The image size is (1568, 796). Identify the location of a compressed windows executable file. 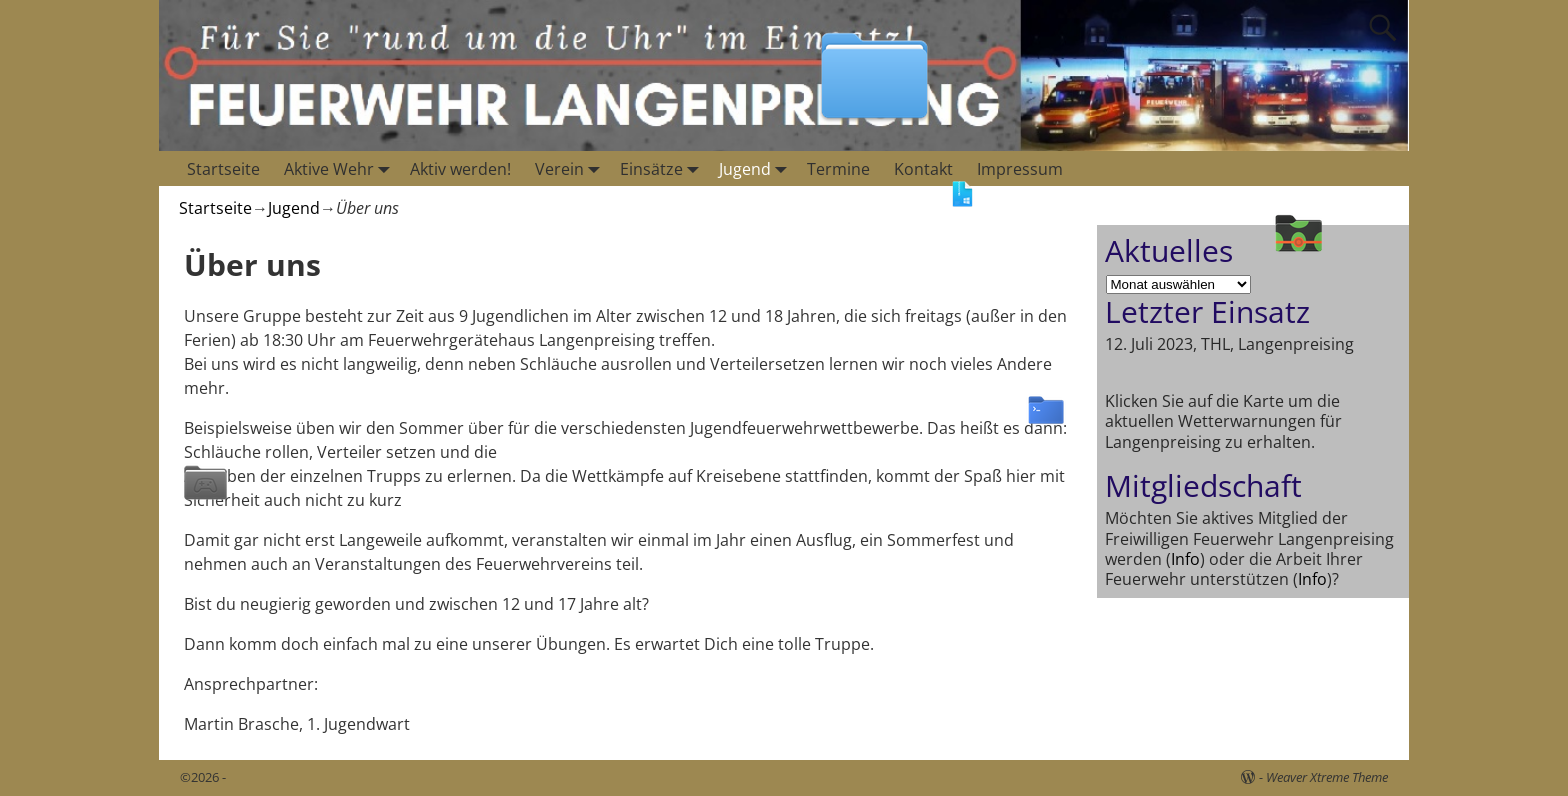
(962, 194).